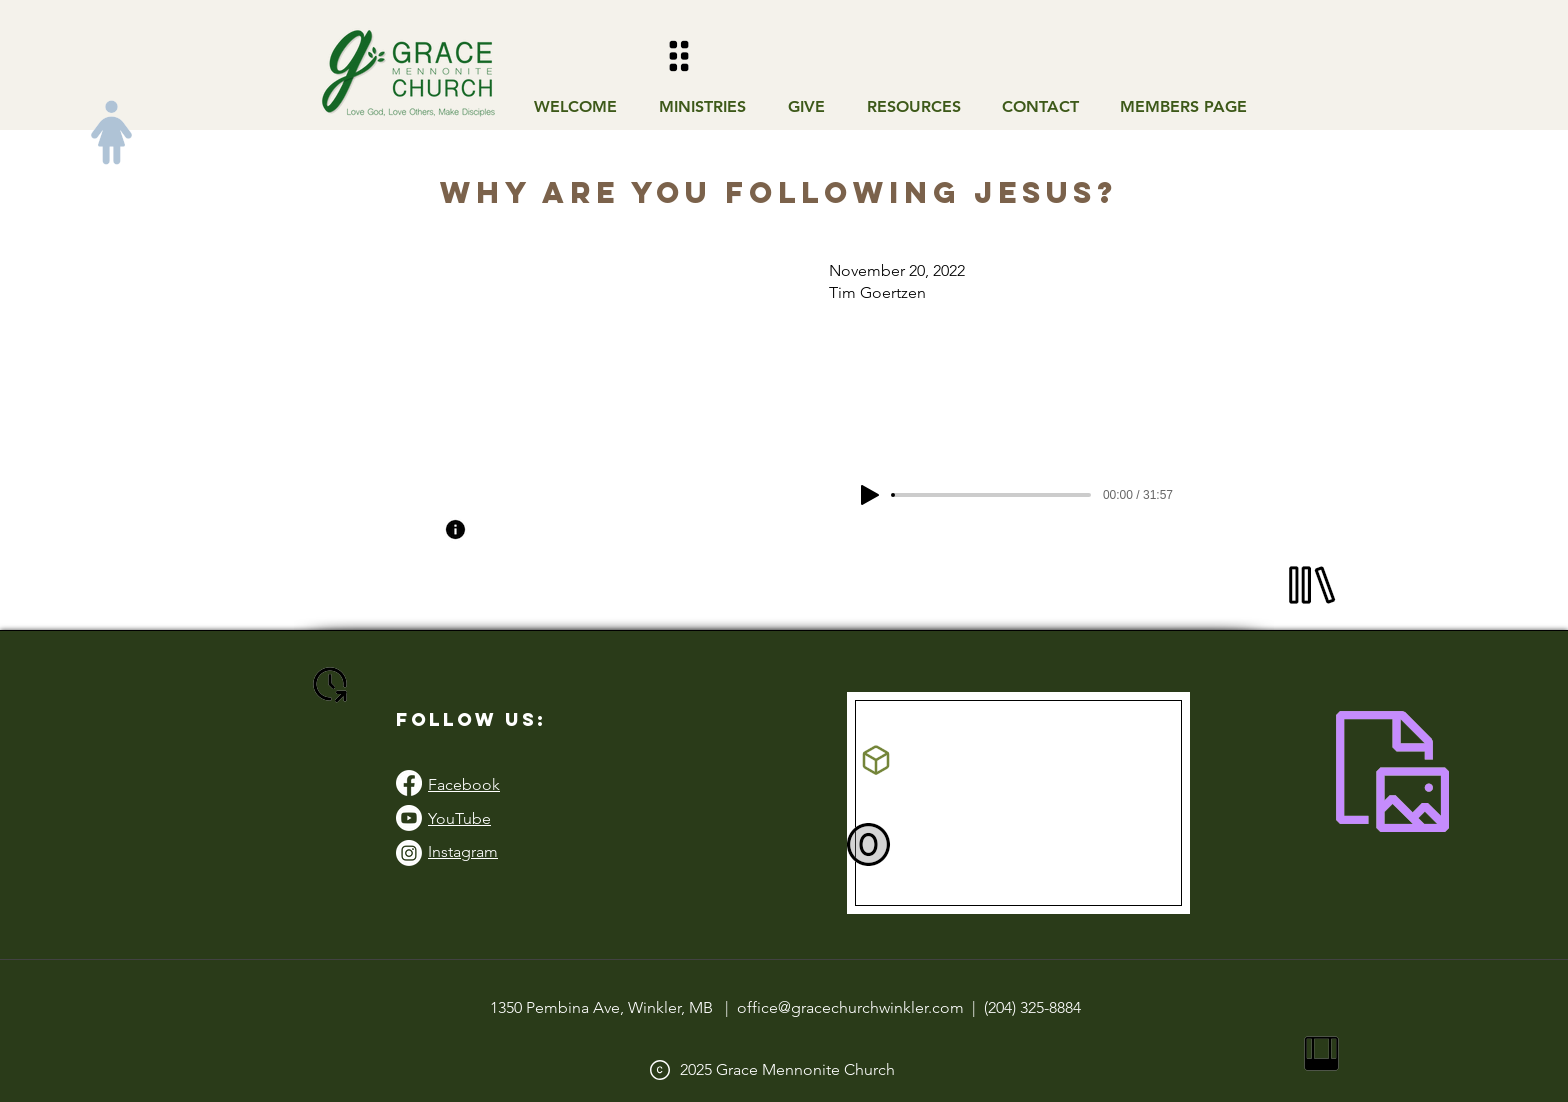 The image size is (1568, 1102). What do you see at coordinates (330, 684) in the screenshot?
I see `share a scheduled event or time` at bounding box center [330, 684].